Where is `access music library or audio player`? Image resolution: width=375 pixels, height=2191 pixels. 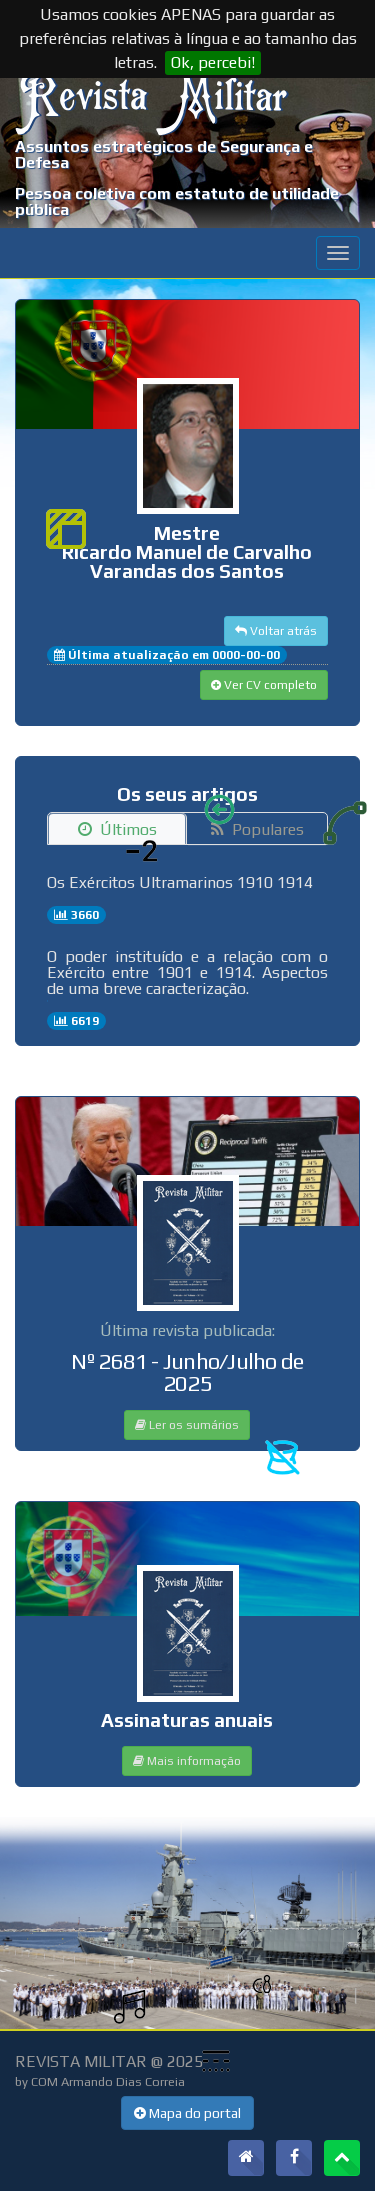 access music library or audio player is located at coordinates (131, 2007).